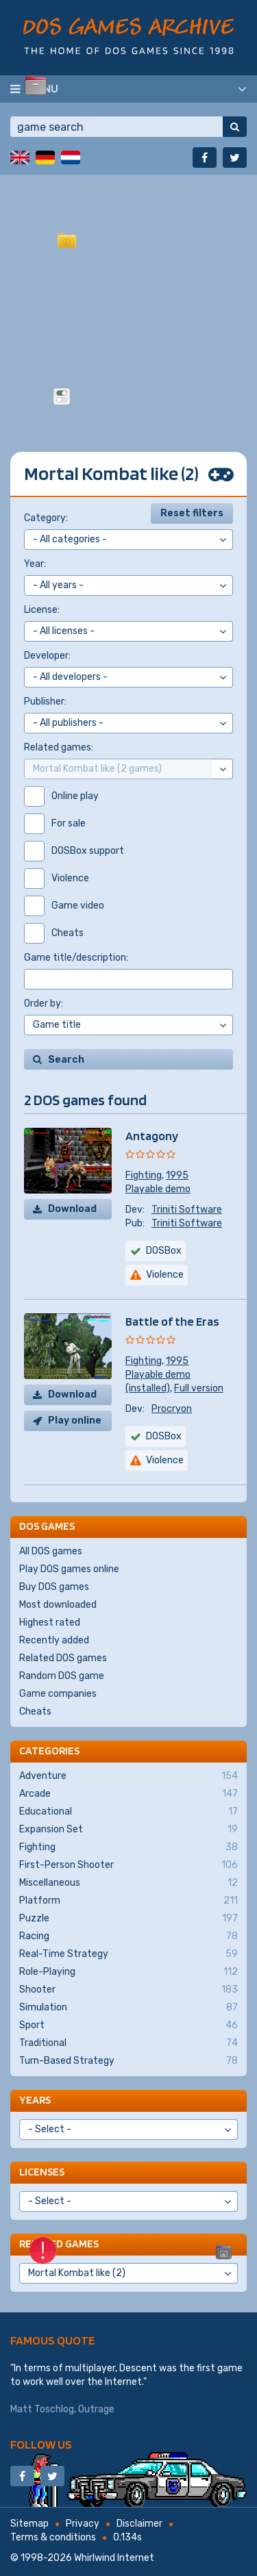 This screenshot has height=2576, width=257. I want to click on open file manager application, so click(36, 85).